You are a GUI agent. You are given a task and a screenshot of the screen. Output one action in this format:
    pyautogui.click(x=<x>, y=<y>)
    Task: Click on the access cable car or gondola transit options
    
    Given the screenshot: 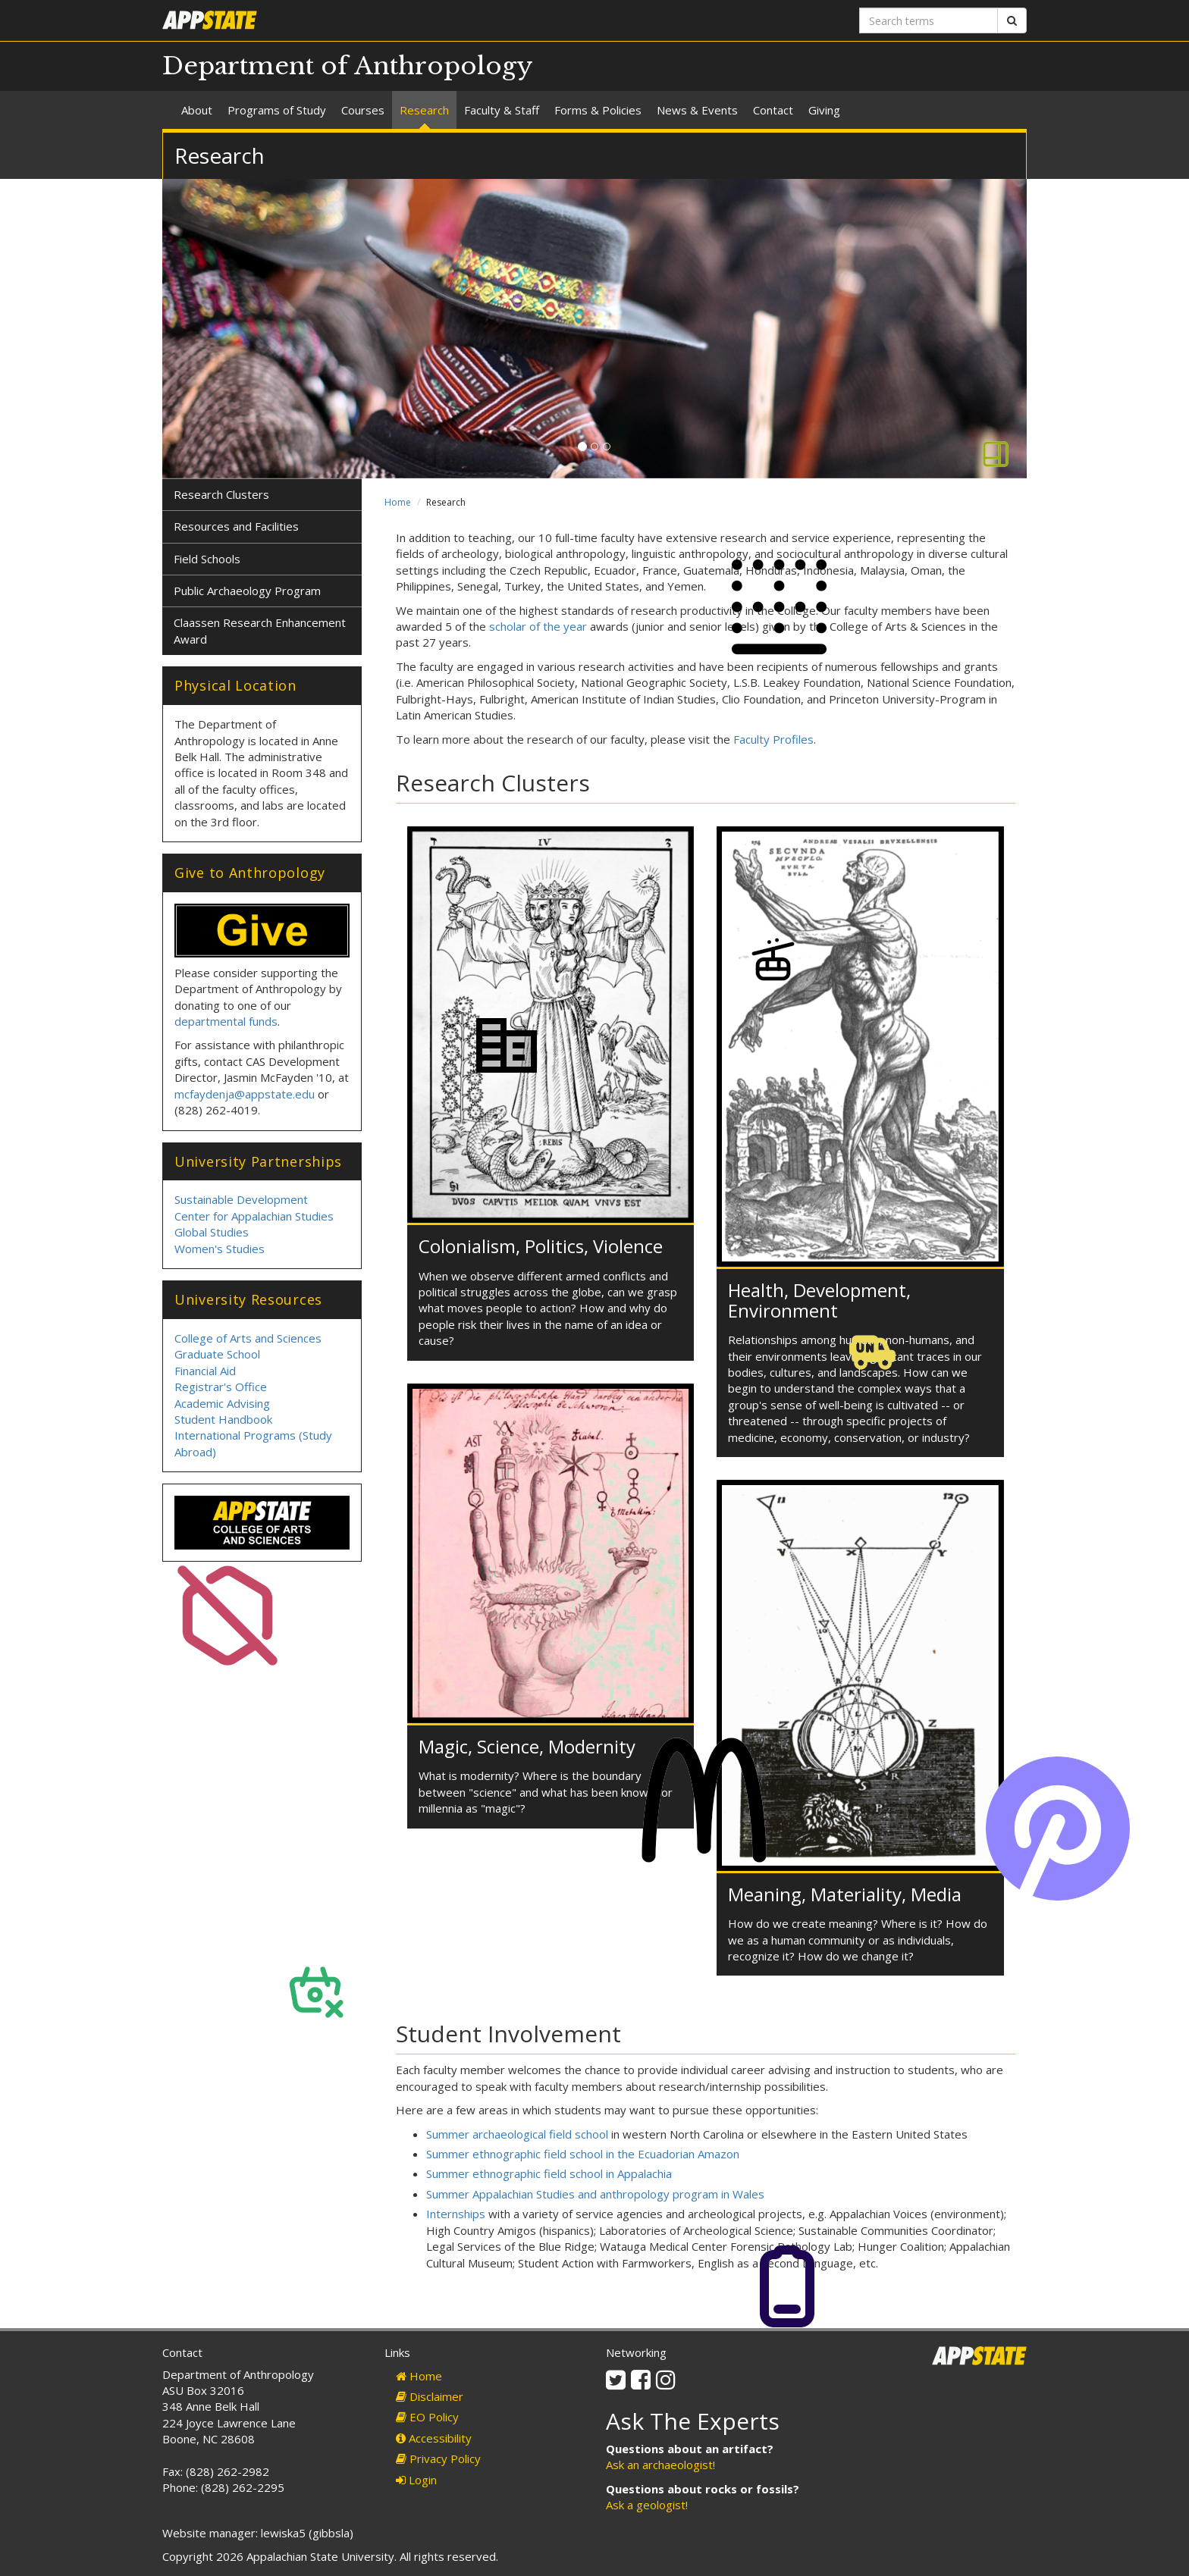 What is the action you would take?
    pyautogui.click(x=773, y=959)
    